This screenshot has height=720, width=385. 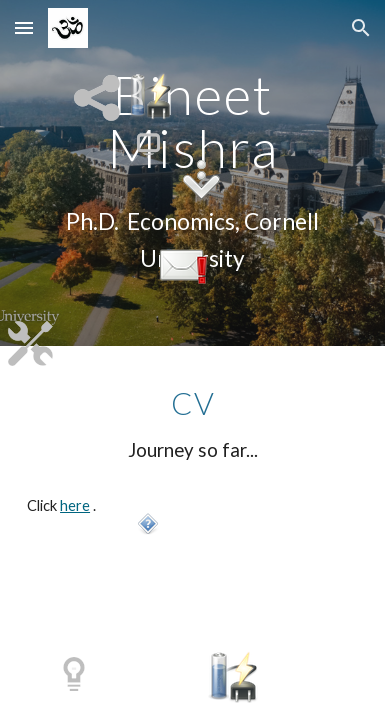 What do you see at coordinates (231, 676) in the screenshot?
I see `indicates battery is charging with good charge level` at bounding box center [231, 676].